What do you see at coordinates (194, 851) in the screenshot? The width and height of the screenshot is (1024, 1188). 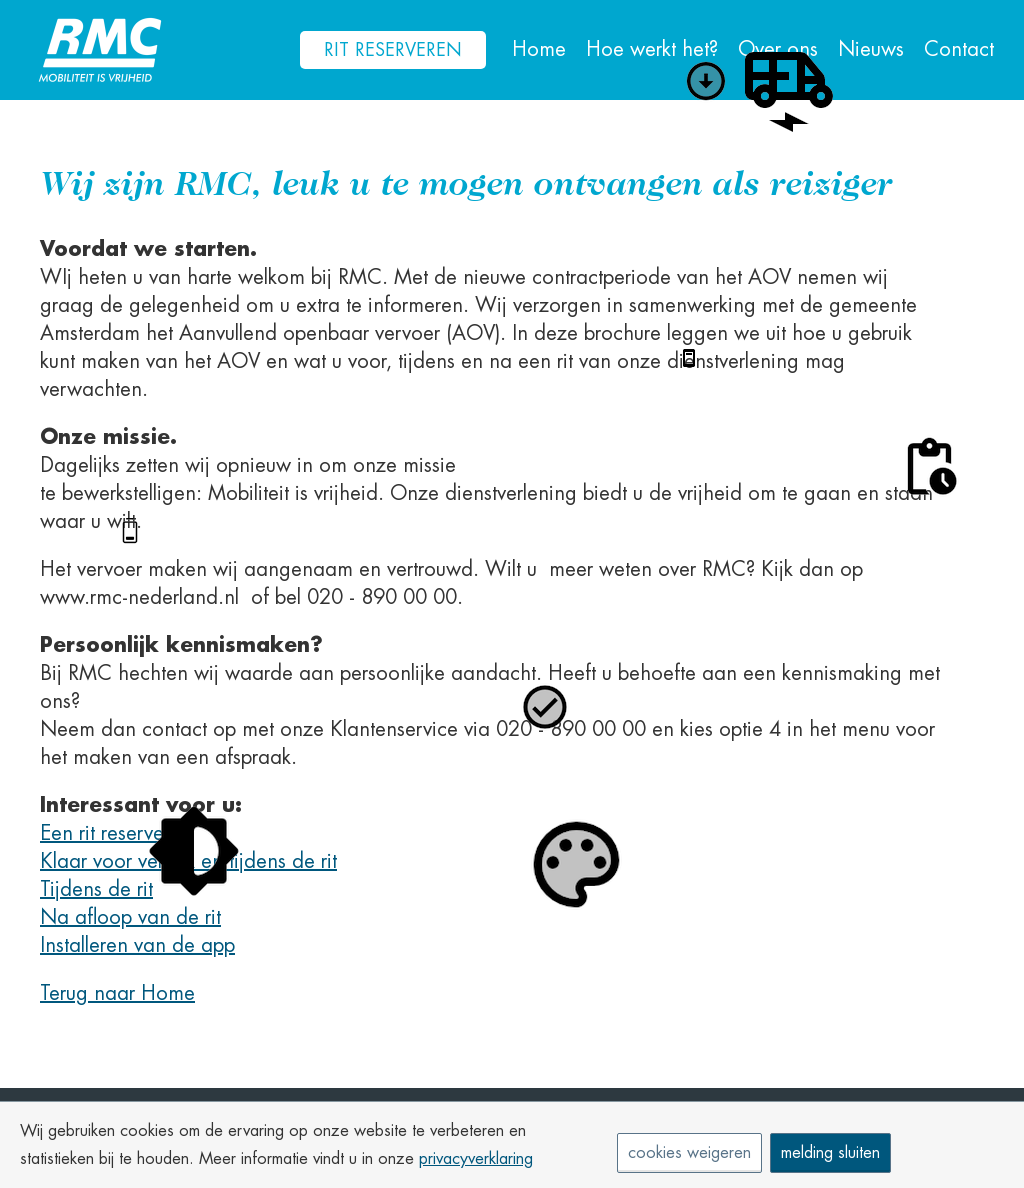 I see `adjust display brightness settings` at bounding box center [194, 851].